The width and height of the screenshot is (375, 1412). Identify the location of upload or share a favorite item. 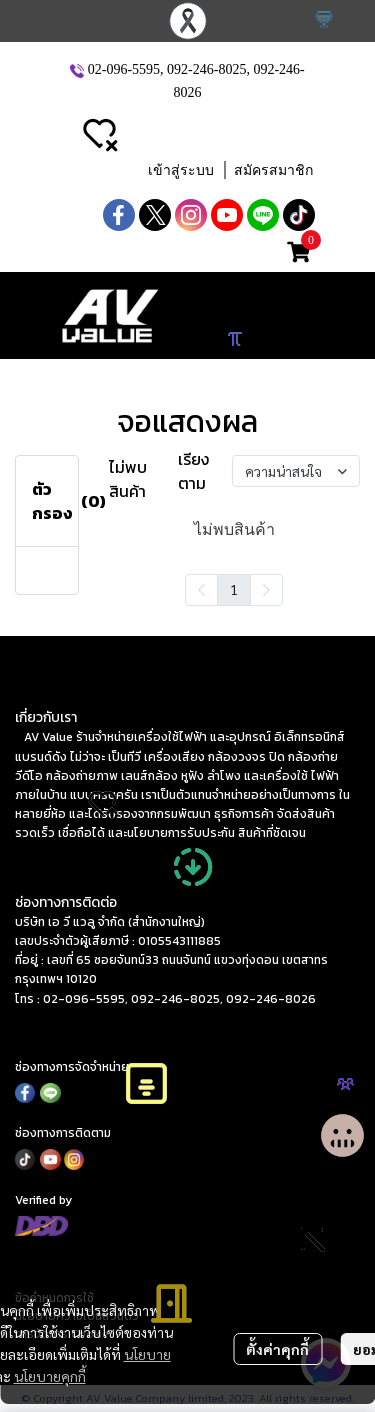
(102, 803).